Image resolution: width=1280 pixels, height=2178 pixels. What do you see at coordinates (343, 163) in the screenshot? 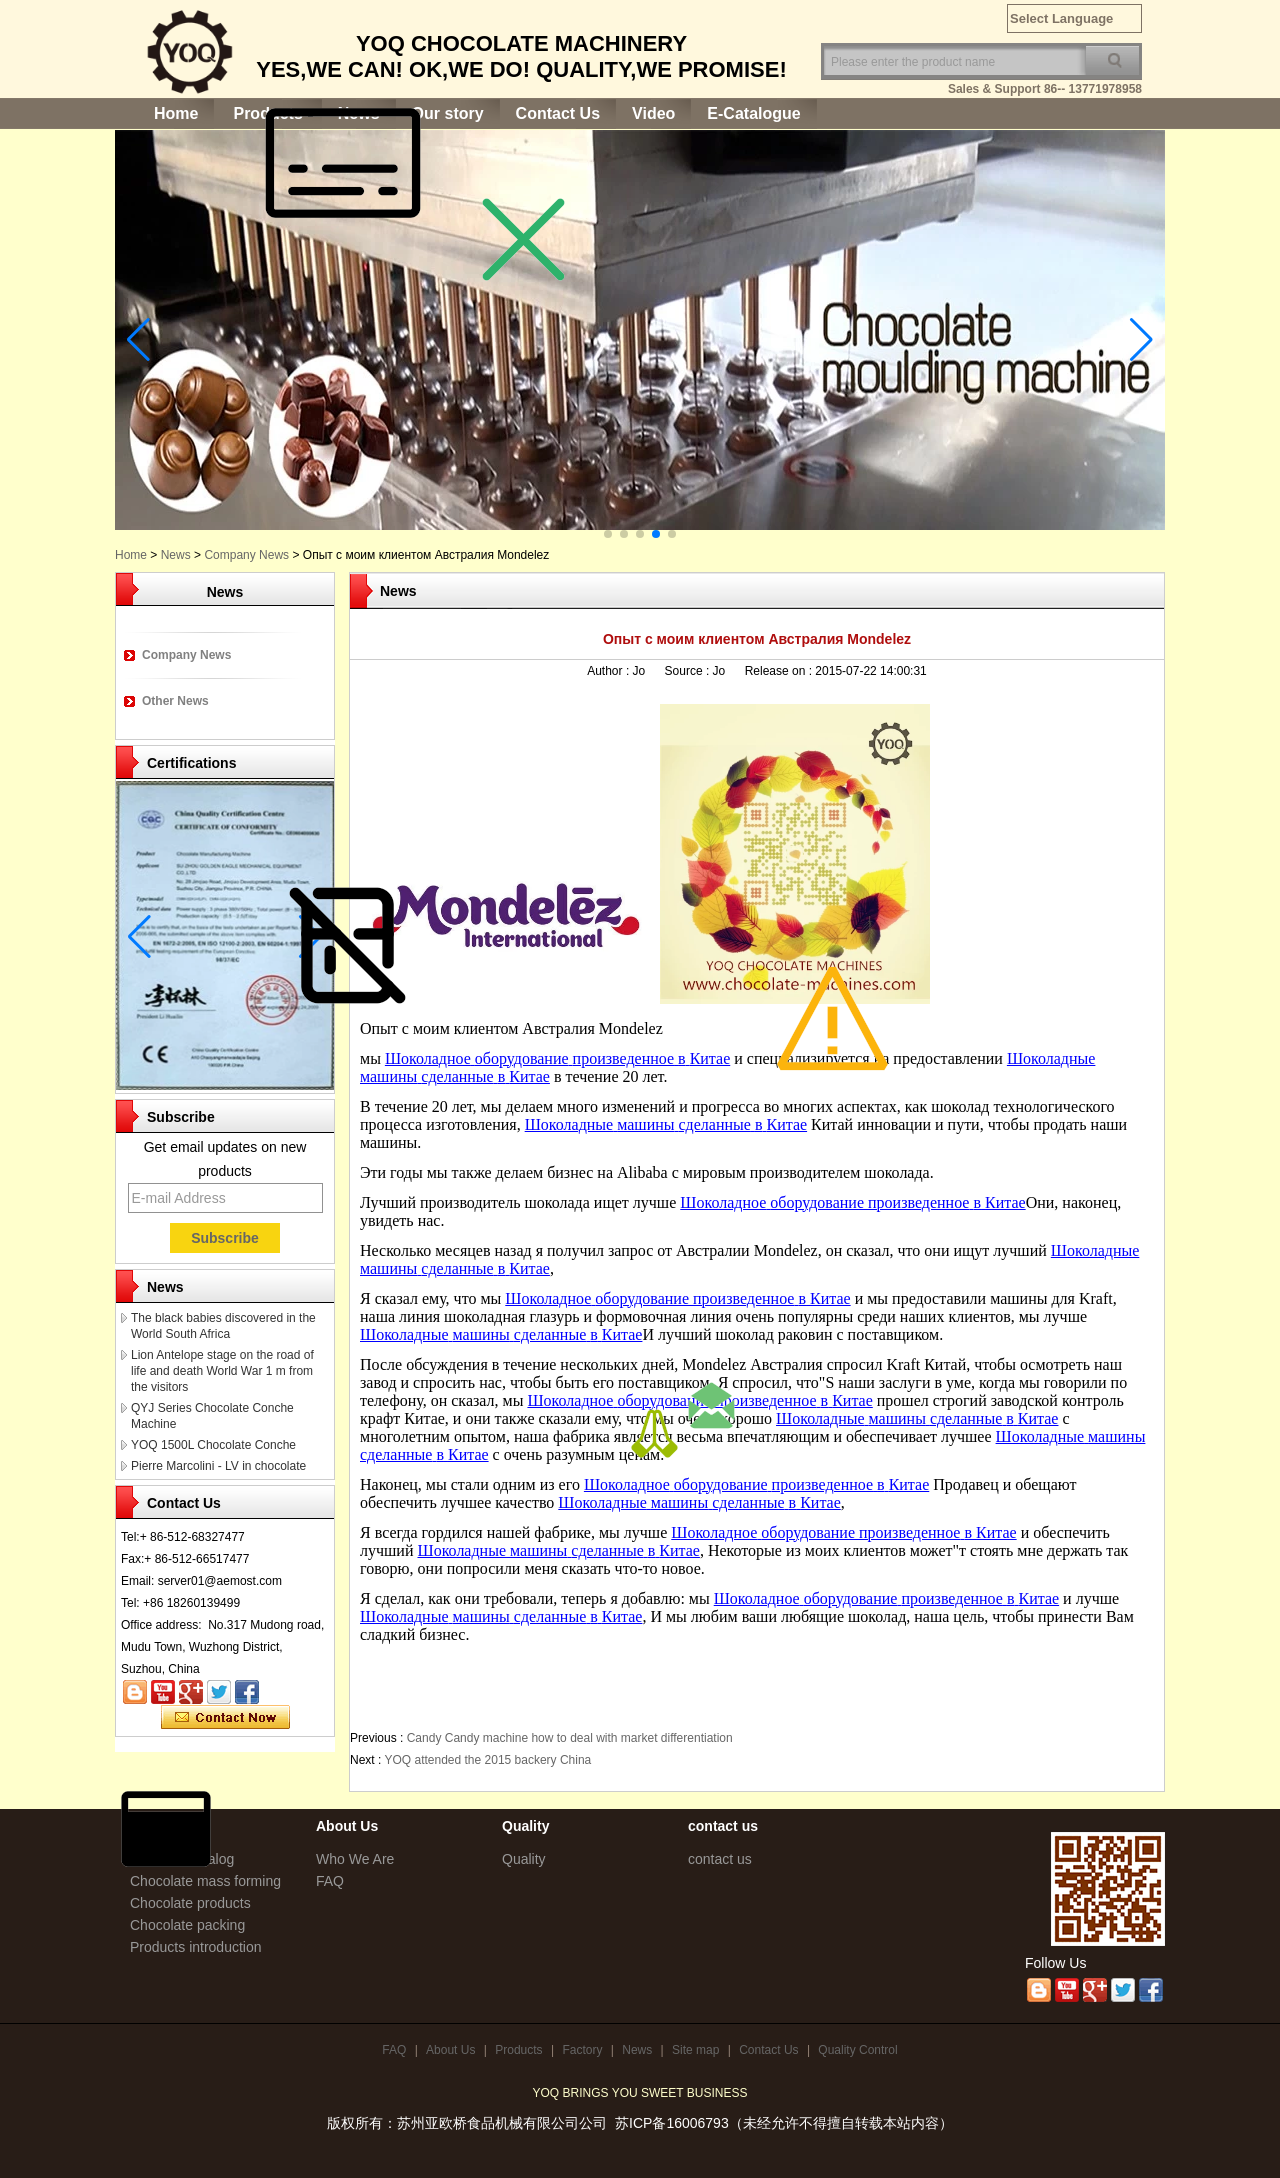
I see `enable subtitles or closed captions` at bounding box center [343, 163].